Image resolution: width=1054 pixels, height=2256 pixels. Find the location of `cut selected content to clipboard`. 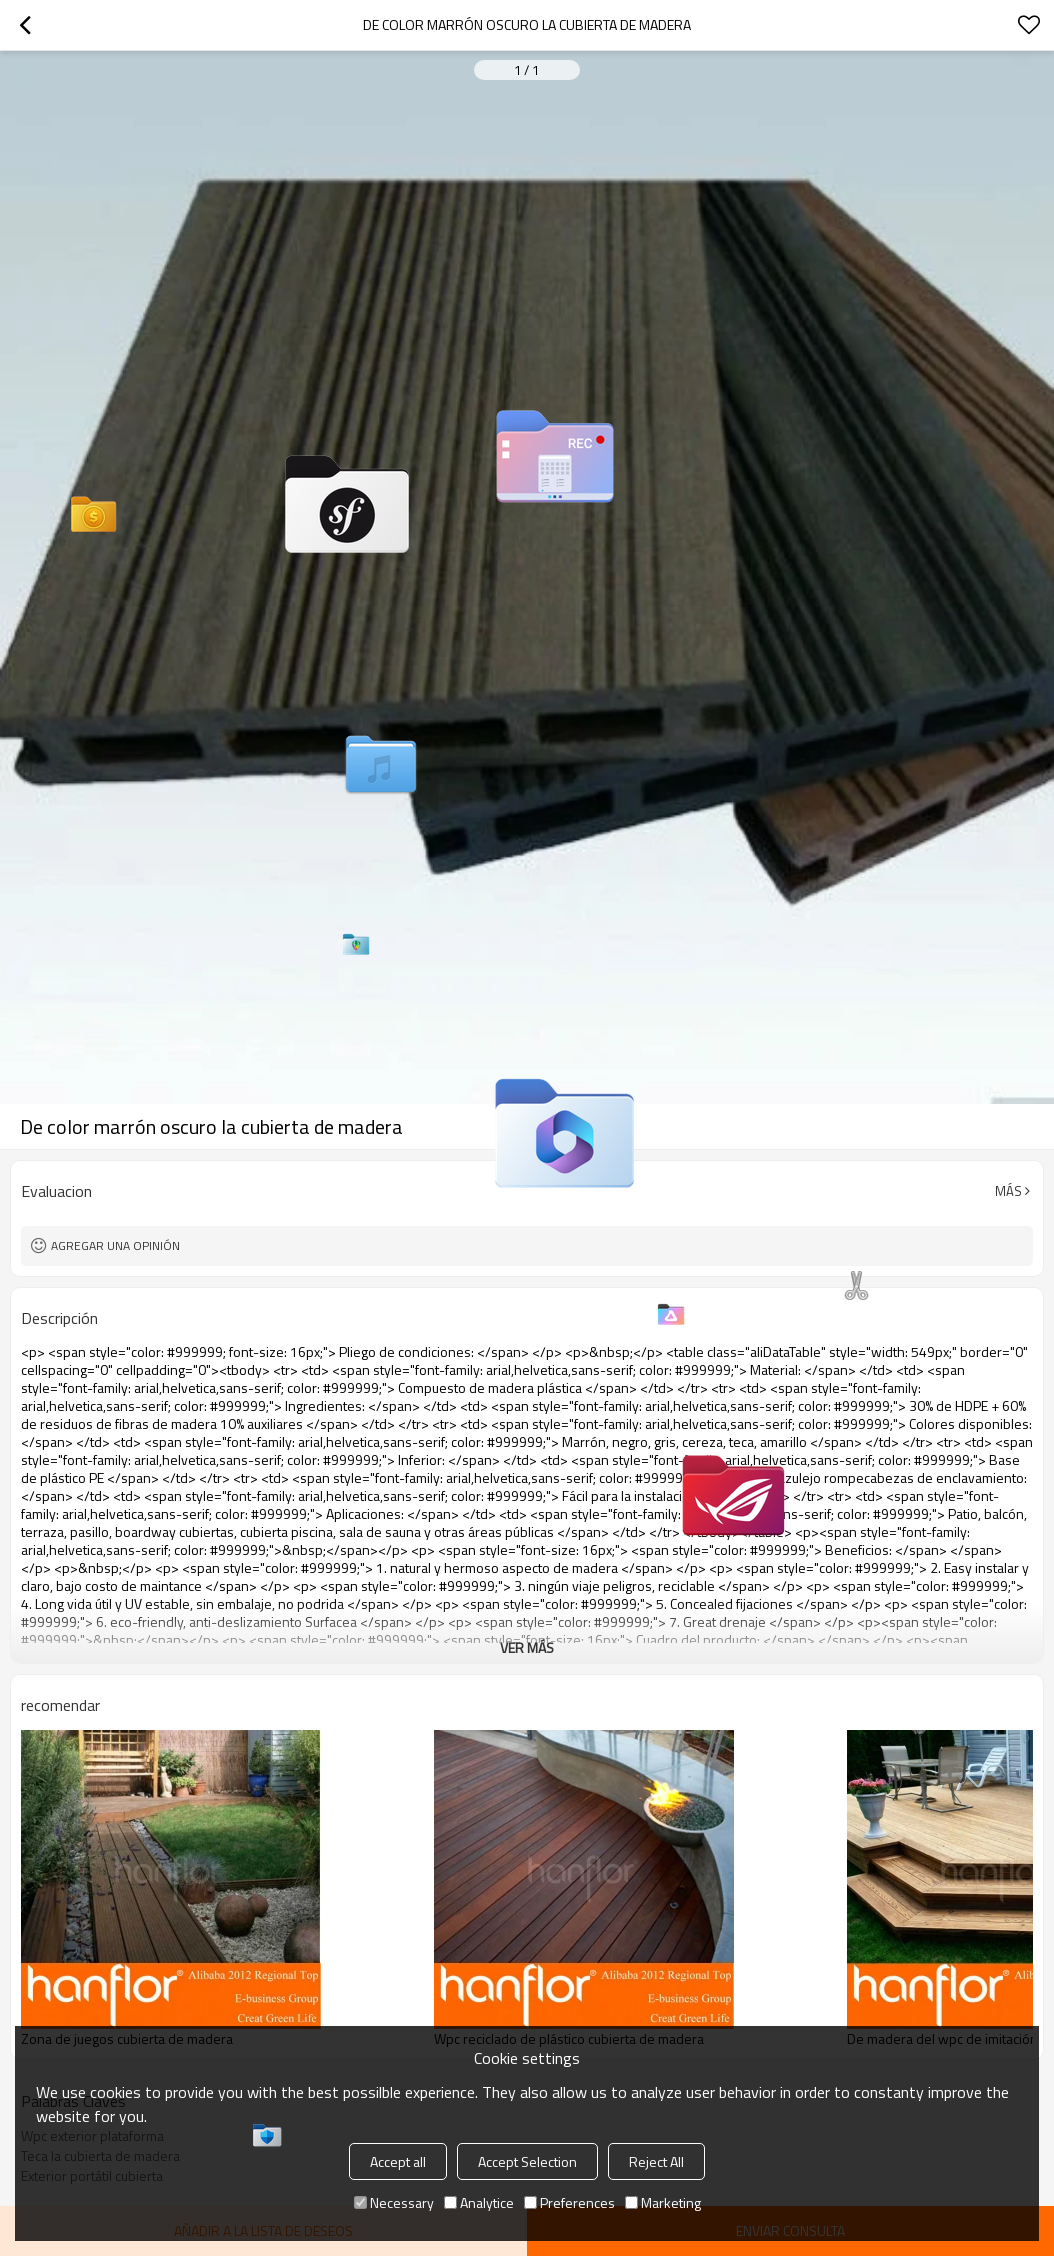

cut selected content to clipboard is located at coordinates (856, 1285).